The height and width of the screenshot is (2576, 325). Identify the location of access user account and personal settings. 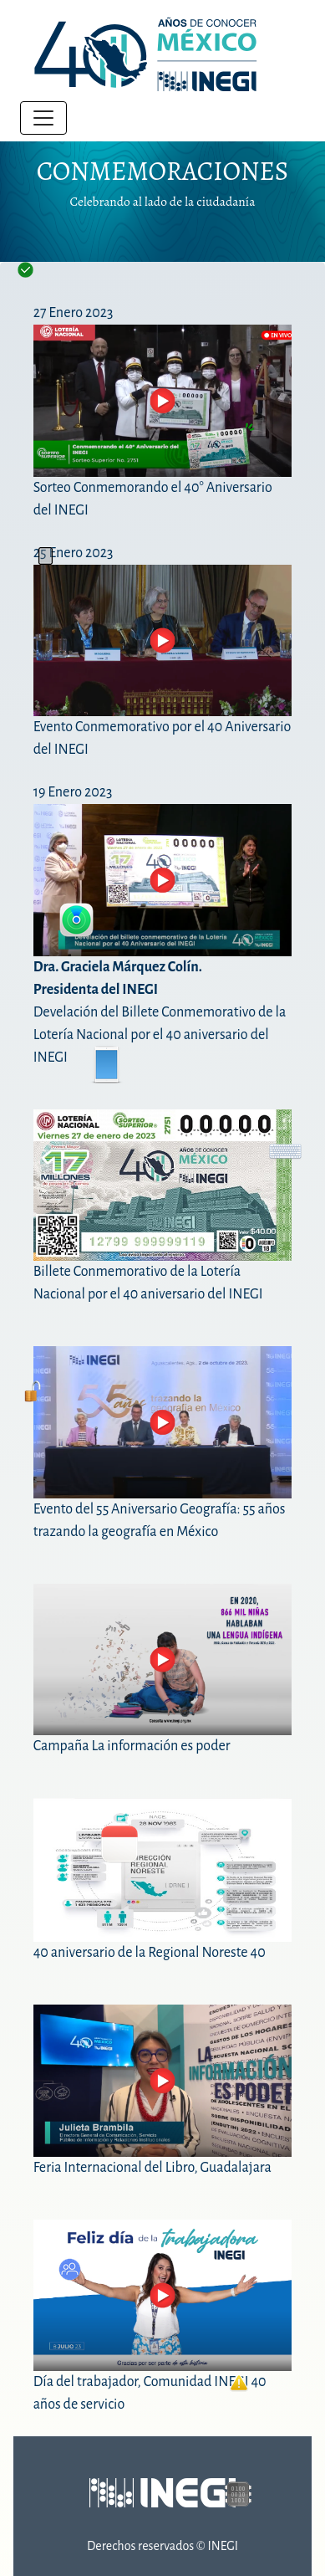
(69, 2269).